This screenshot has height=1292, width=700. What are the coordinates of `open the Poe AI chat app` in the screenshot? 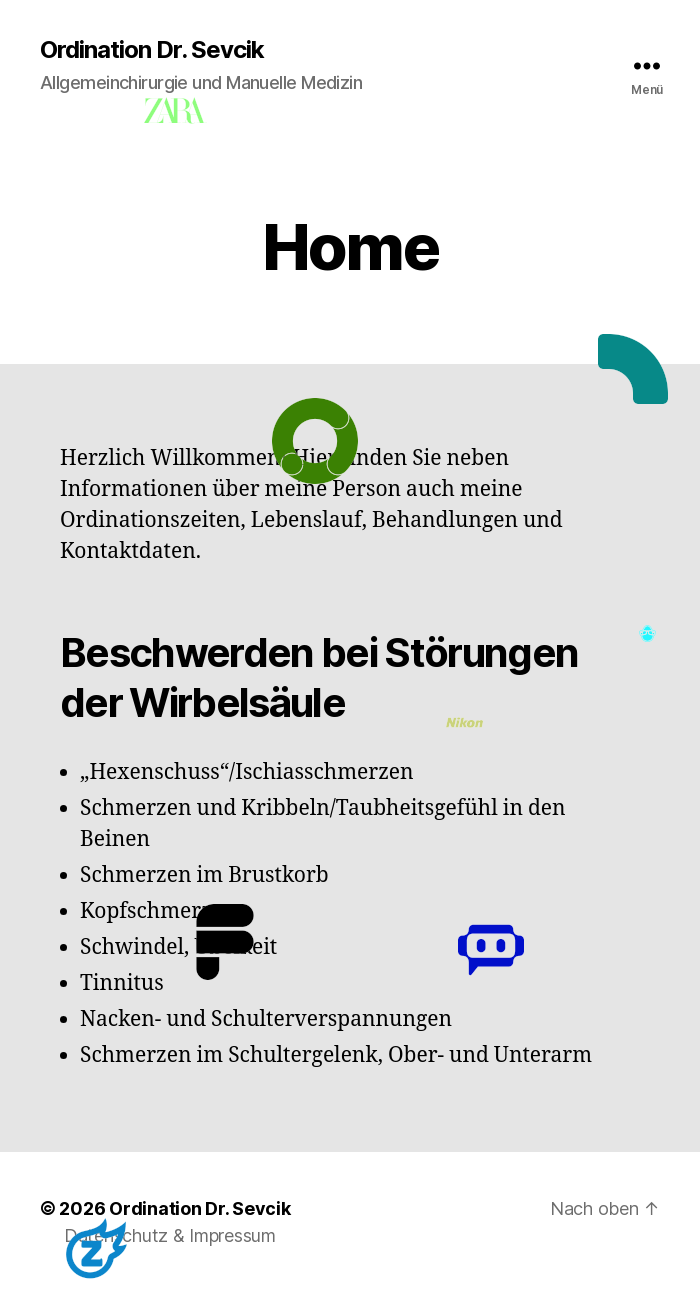 It's located at (491, 950).